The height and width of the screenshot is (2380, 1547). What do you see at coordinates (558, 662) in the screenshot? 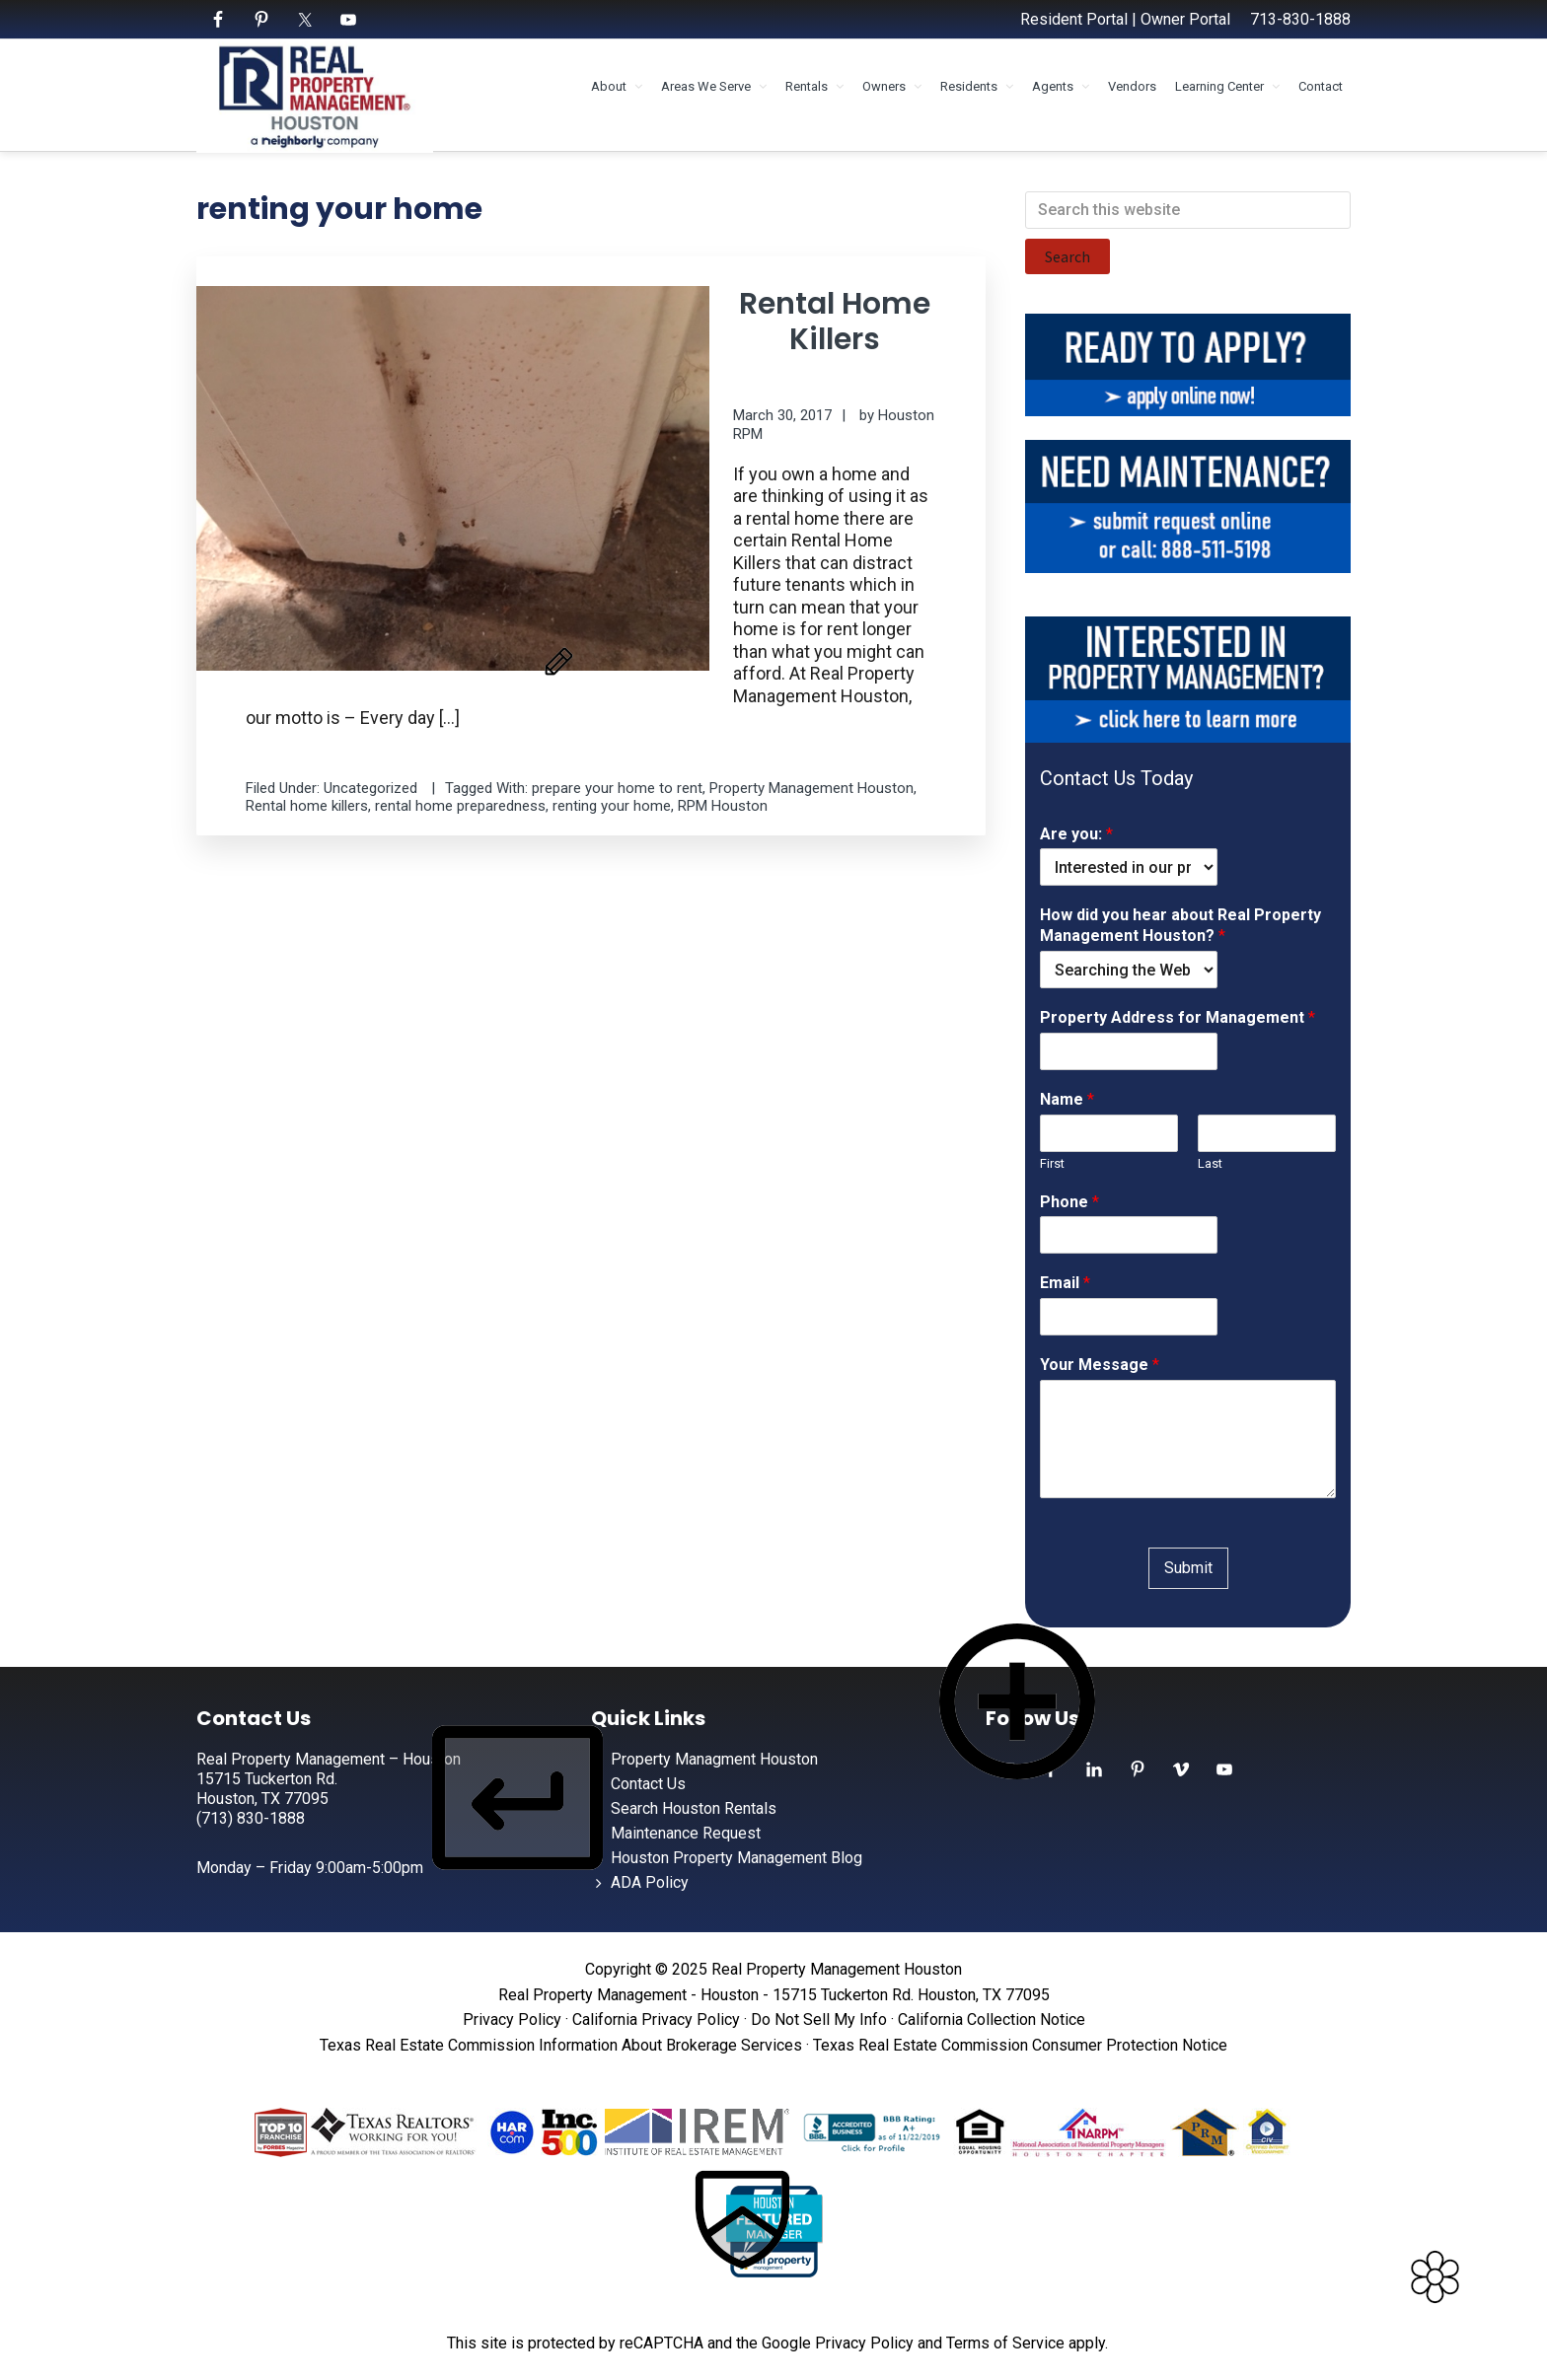
I see `edit or modify content` at bounding box center [558, 662].